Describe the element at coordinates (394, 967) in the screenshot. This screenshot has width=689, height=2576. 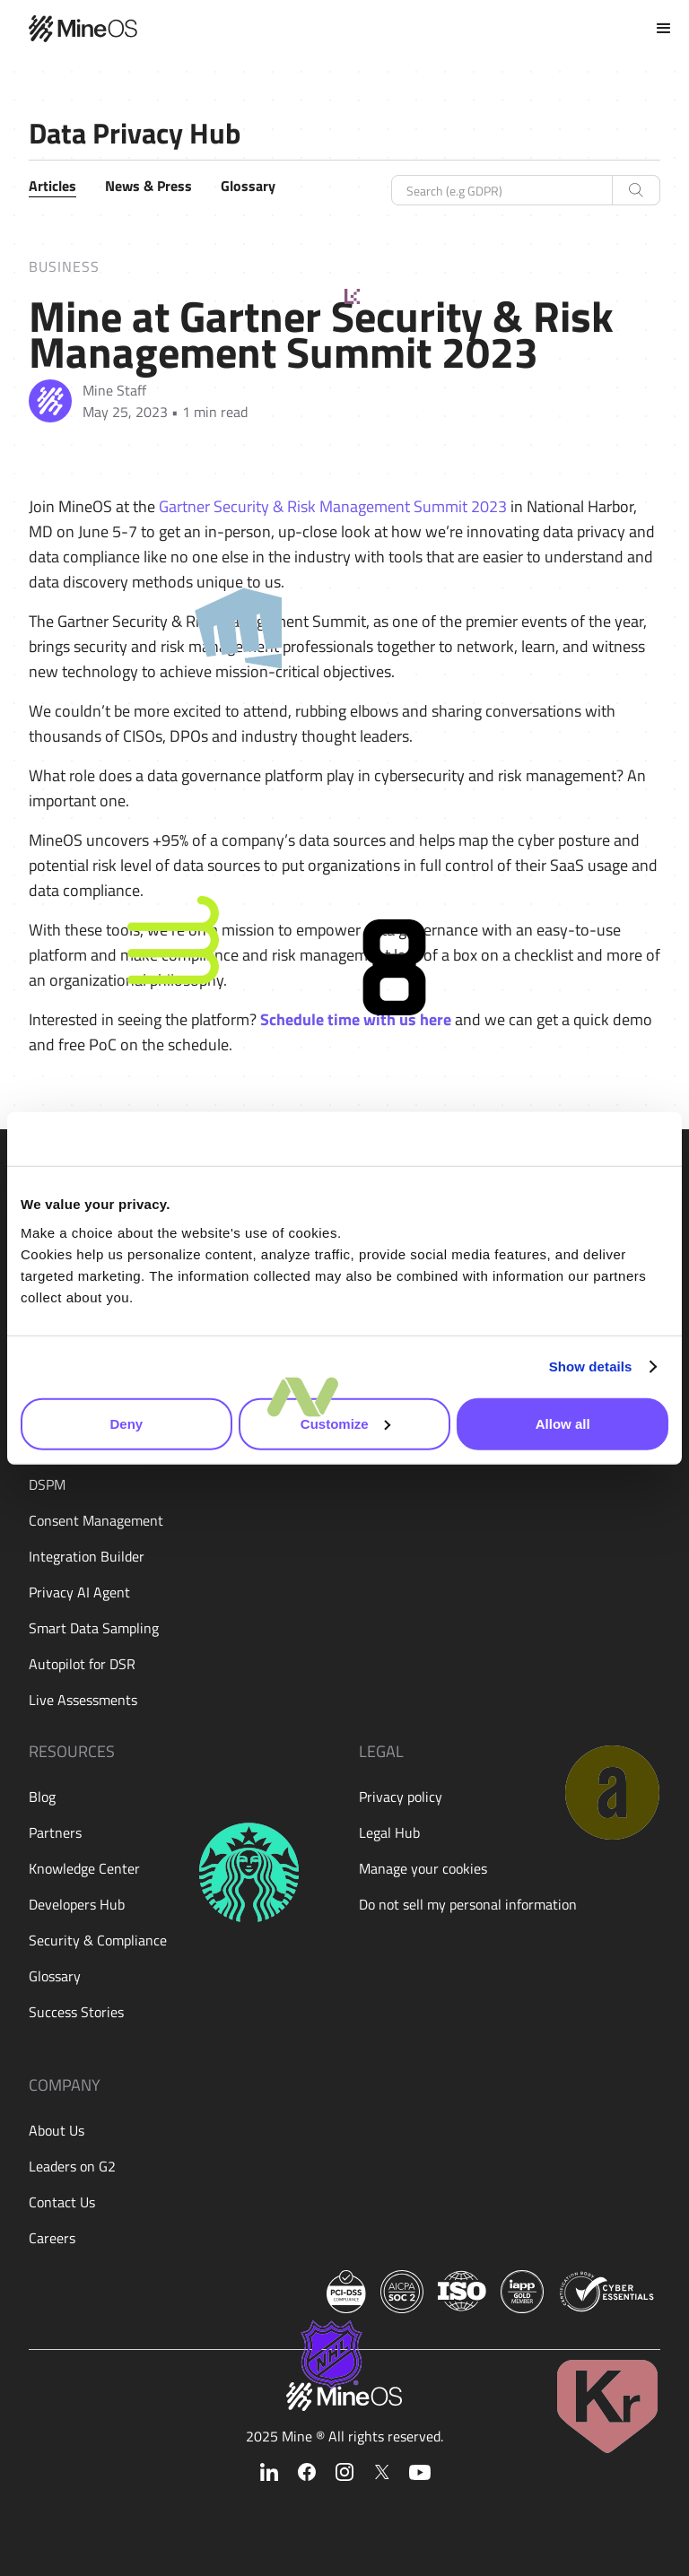
I see `open the Eight Sleep app` at that location.